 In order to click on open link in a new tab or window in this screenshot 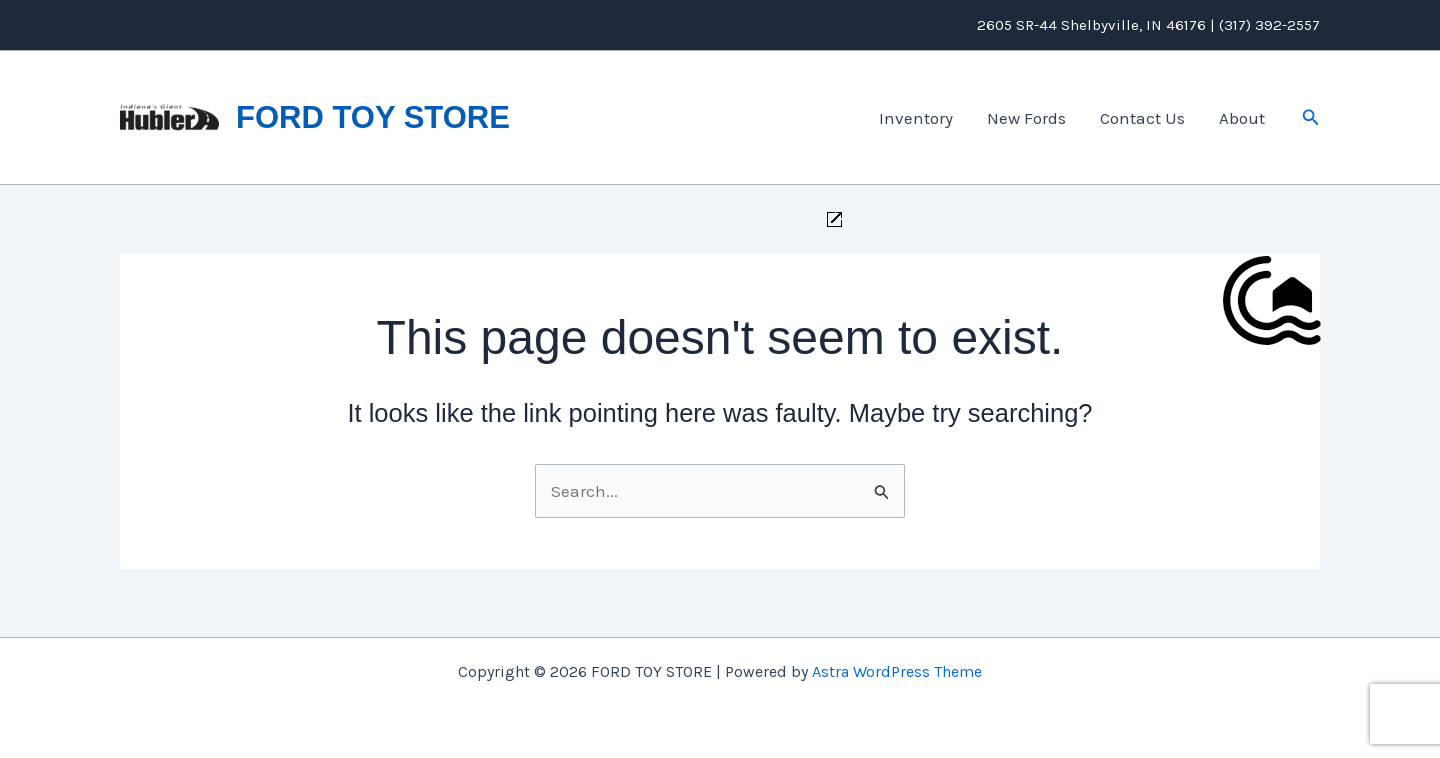, I will do `click(834, 219)`.